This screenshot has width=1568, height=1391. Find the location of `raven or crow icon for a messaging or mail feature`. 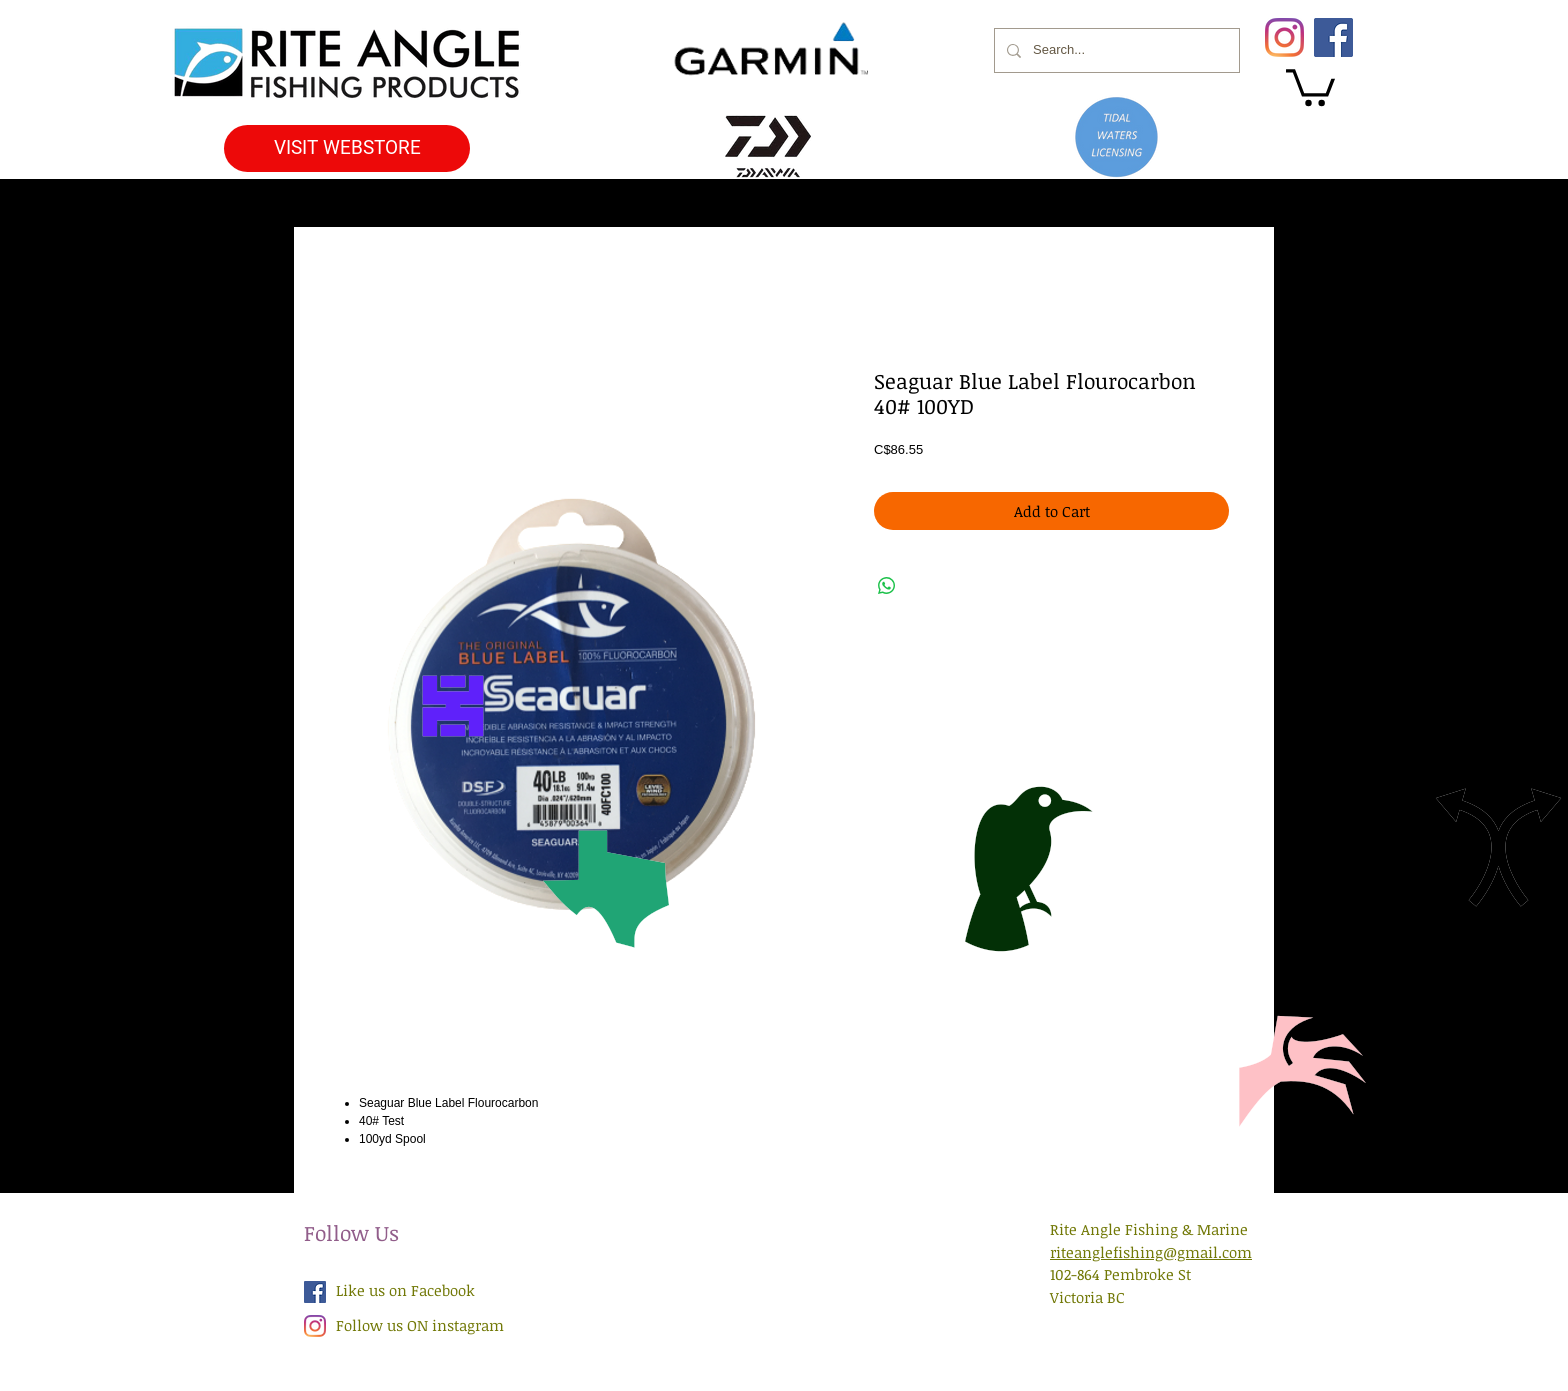

raven or crow icon for a messaging or mail feature is located at coordinates (1010, 868).